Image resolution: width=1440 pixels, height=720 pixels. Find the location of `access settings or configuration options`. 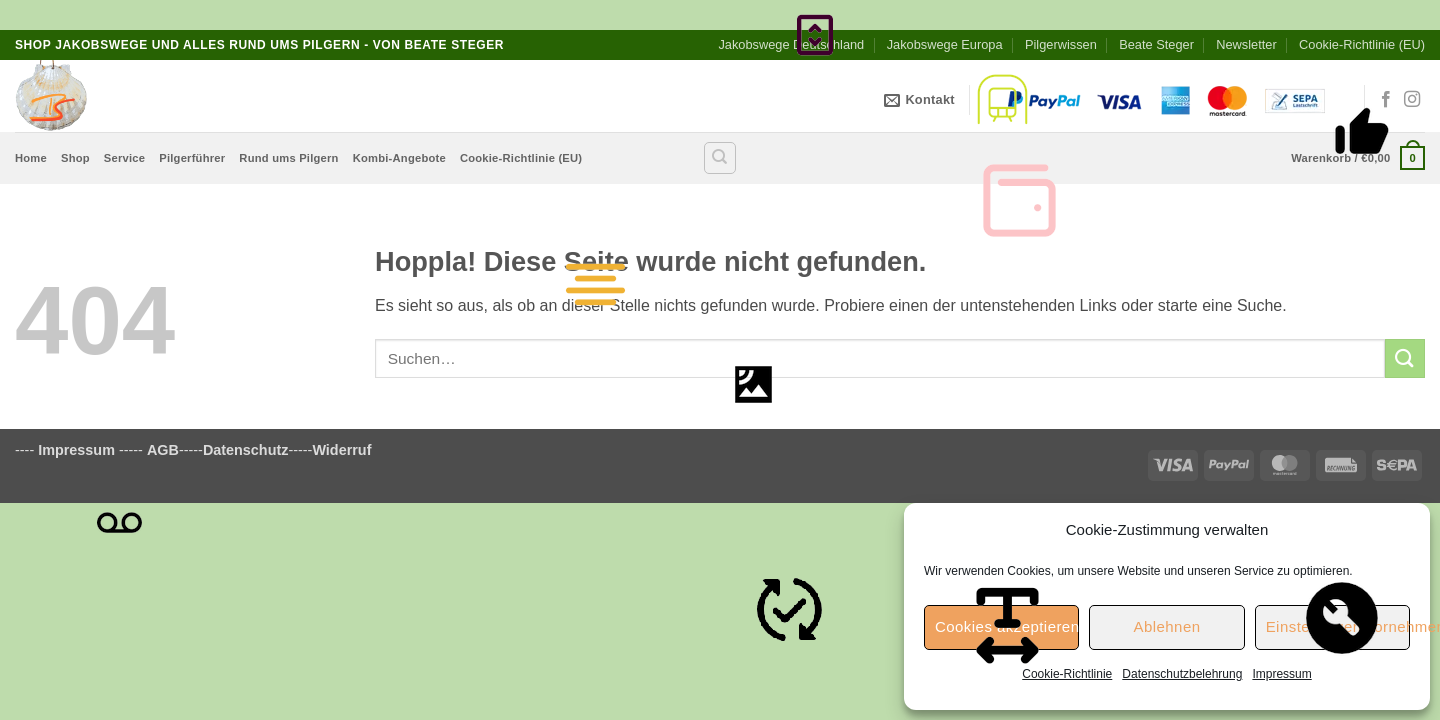

access settings or configuration options is located at coordinates (1342, 618).